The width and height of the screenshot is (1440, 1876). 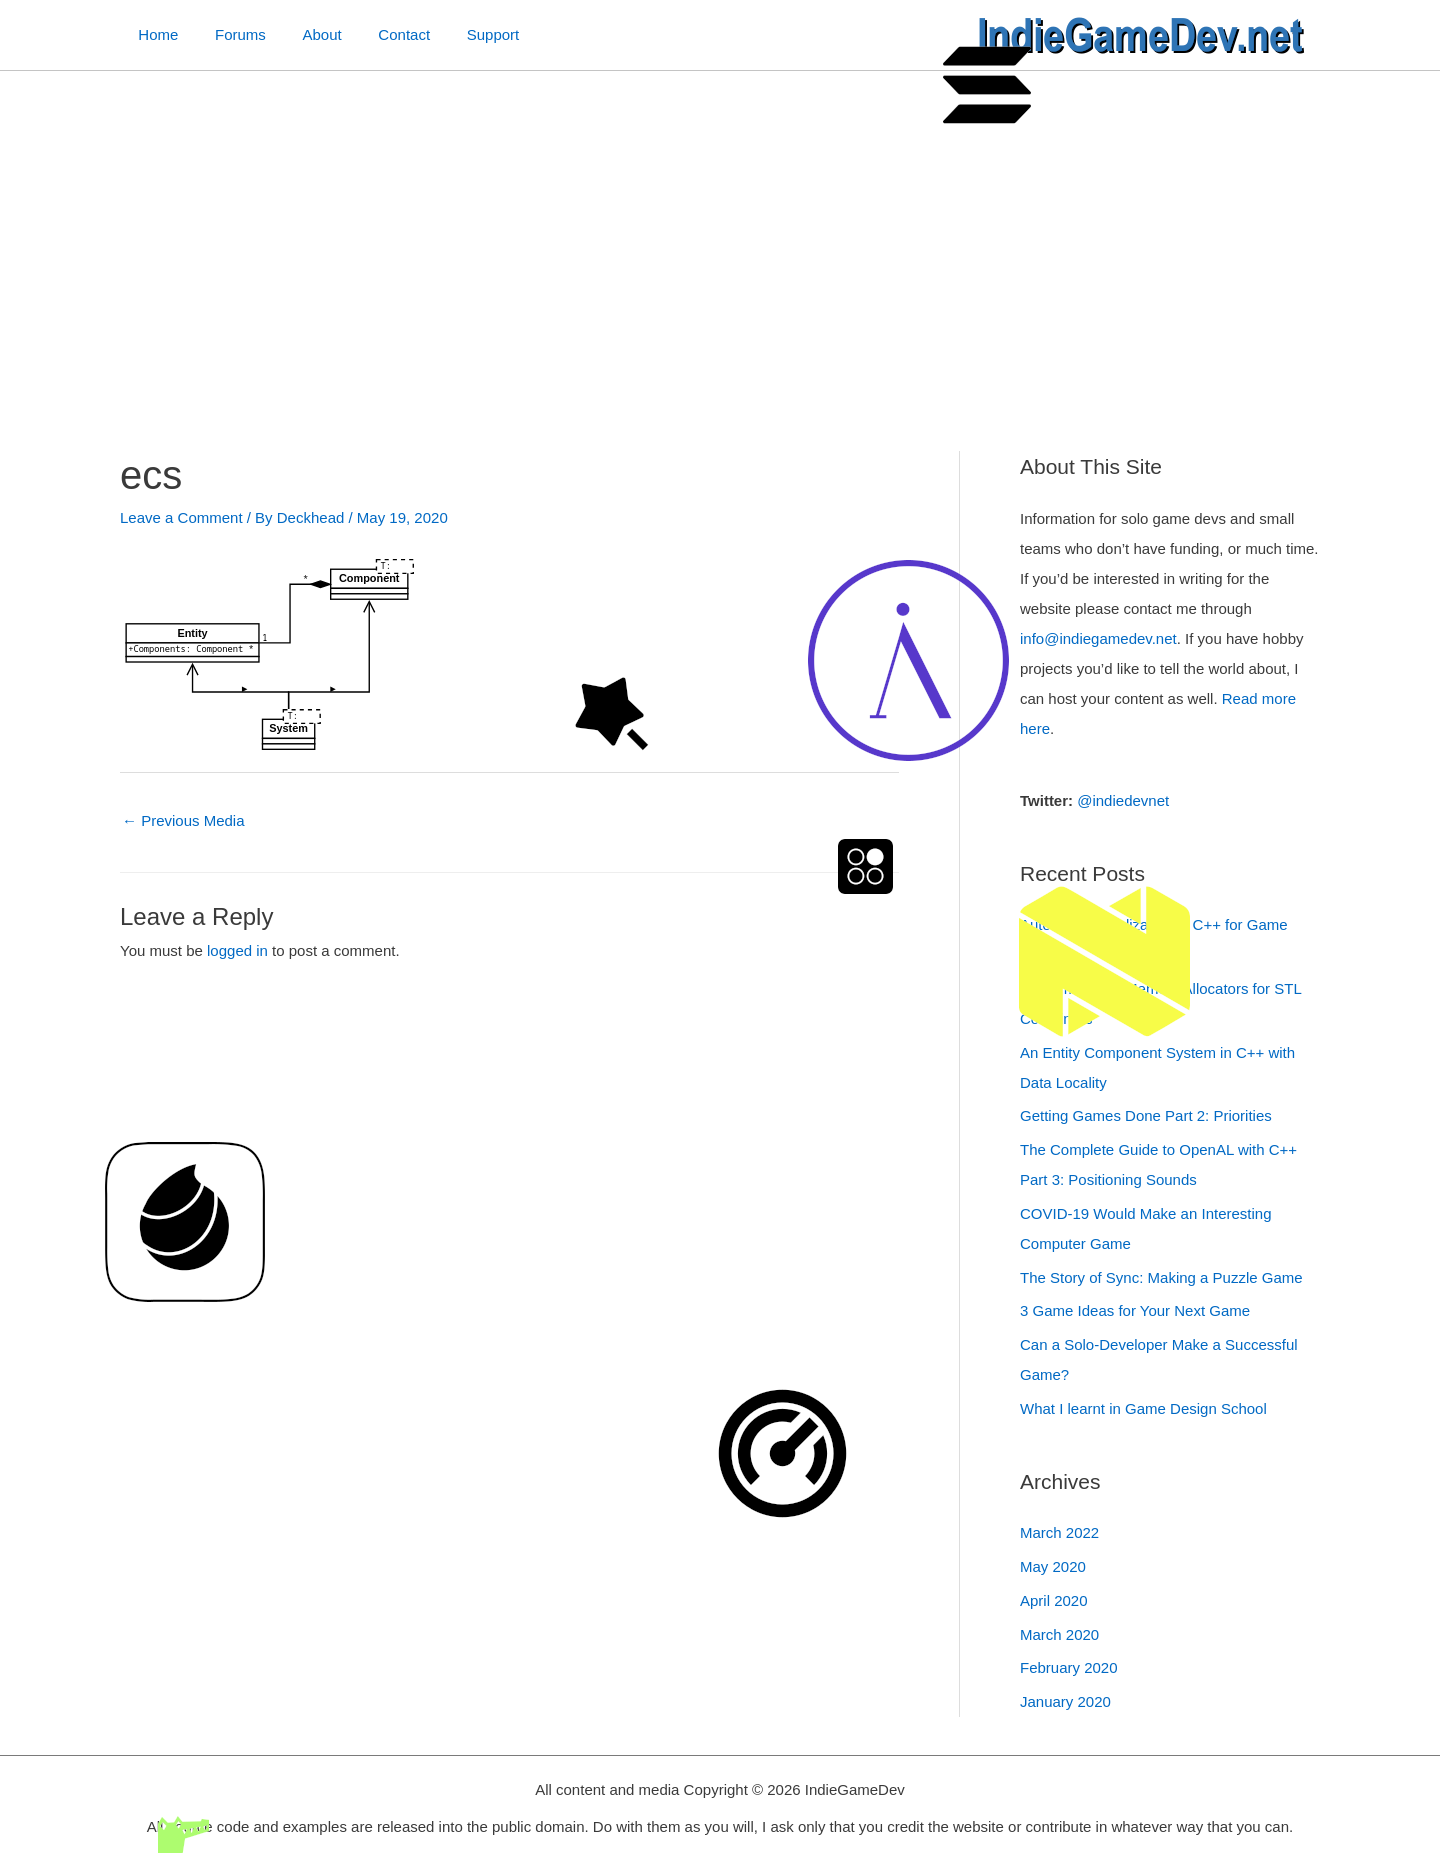 I want to click on open MediBang Paint app, so click(x=185, y=1222).